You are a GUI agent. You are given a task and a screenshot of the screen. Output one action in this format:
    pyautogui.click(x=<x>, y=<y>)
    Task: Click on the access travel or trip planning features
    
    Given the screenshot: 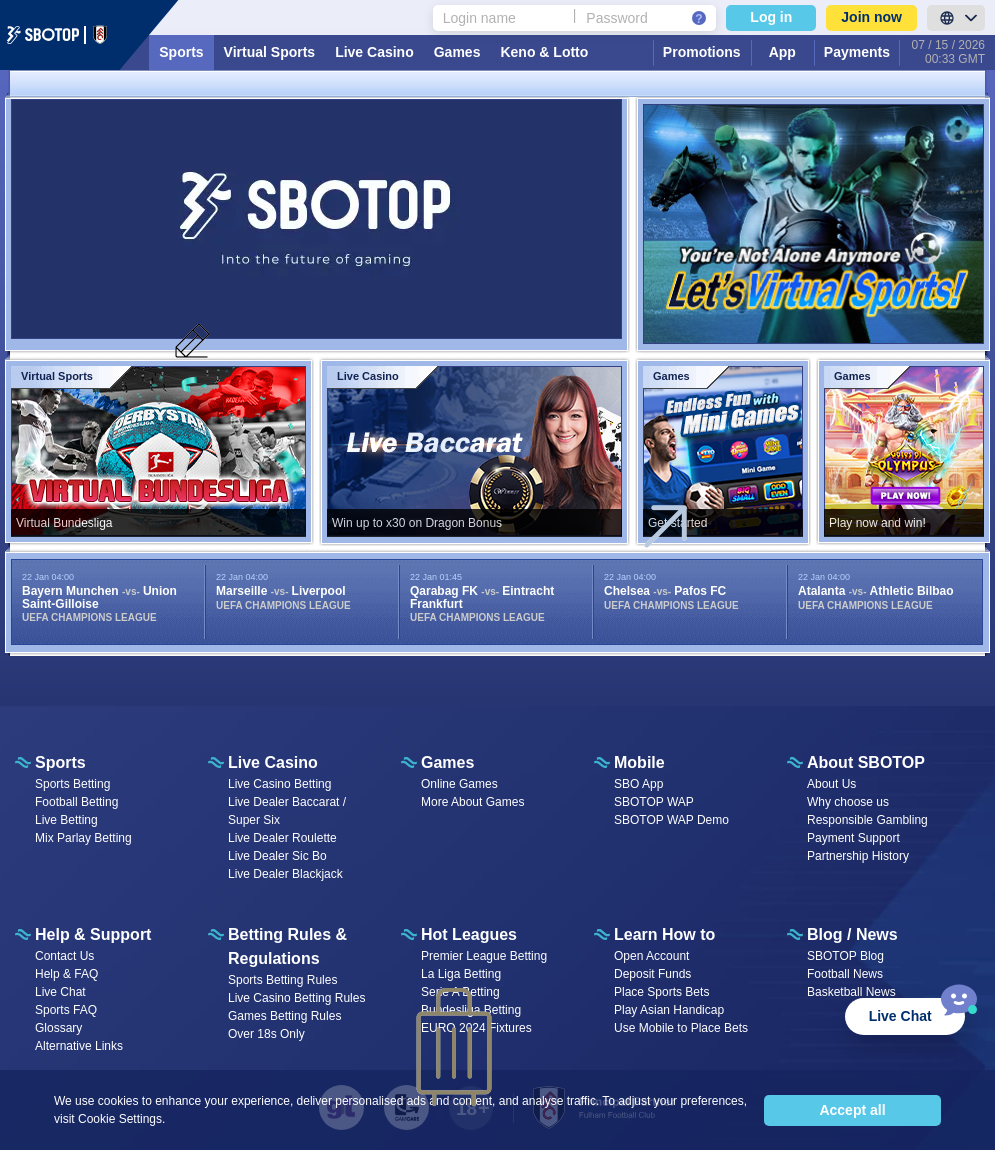 What is the action you would take?
    pyautogui.click(x=454, y=1049)
    